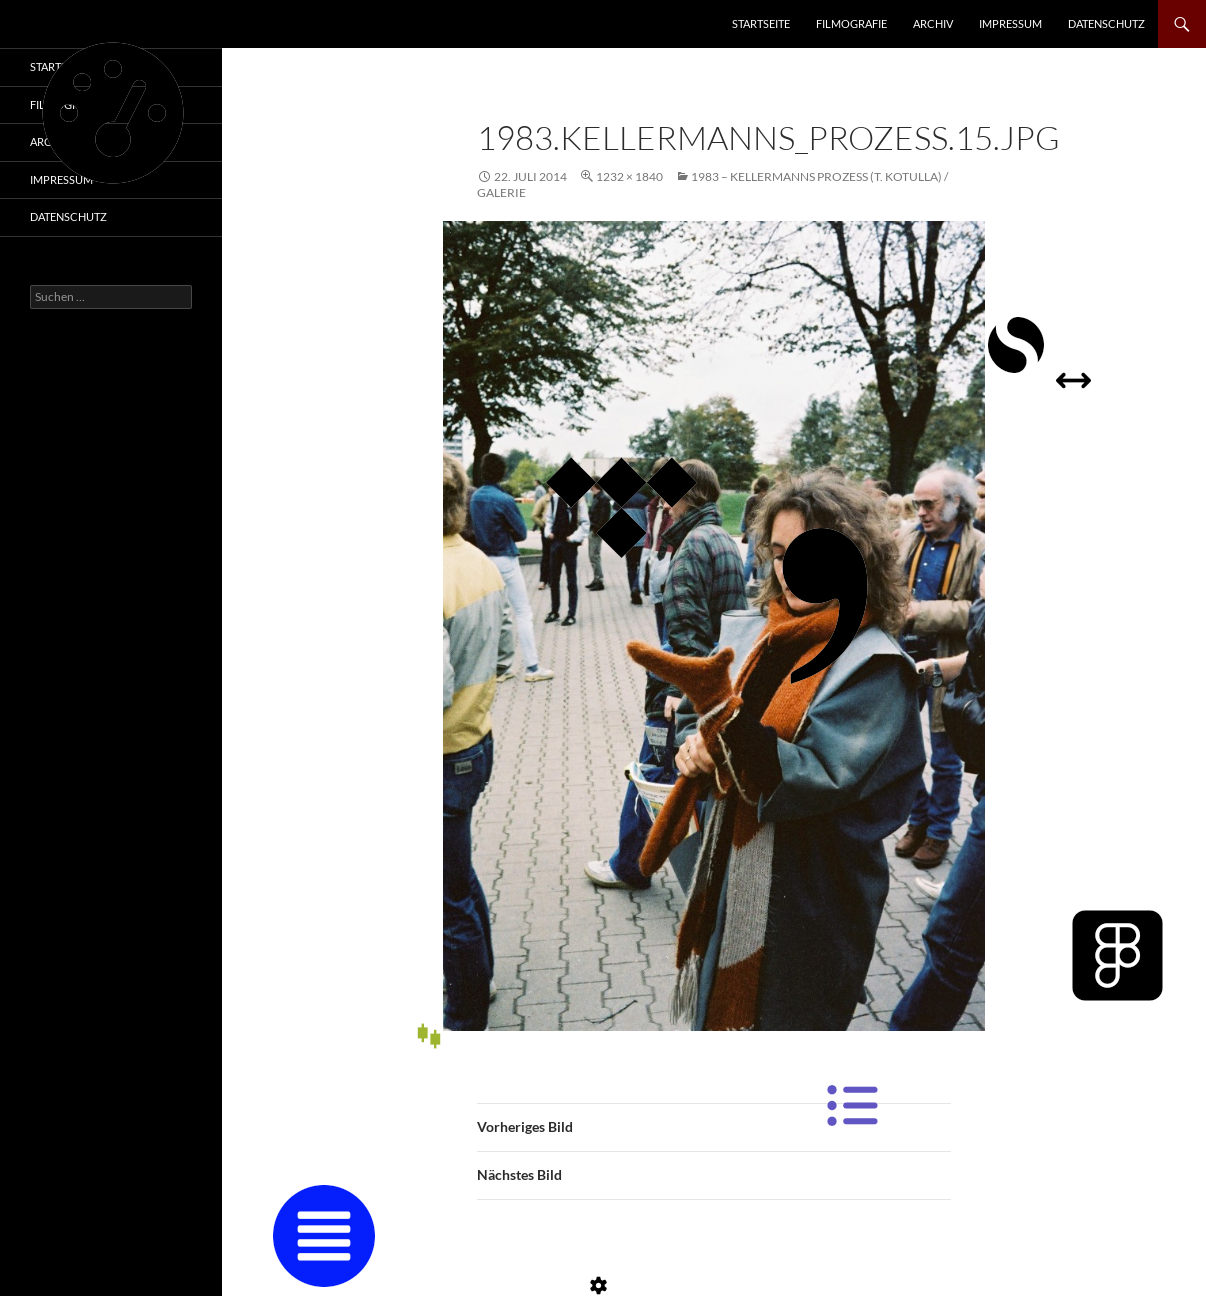  What do you see at coordinates (598, 1285) in the screenshot?
I see `access settings or preferences` at bounding box center [598, 1285].